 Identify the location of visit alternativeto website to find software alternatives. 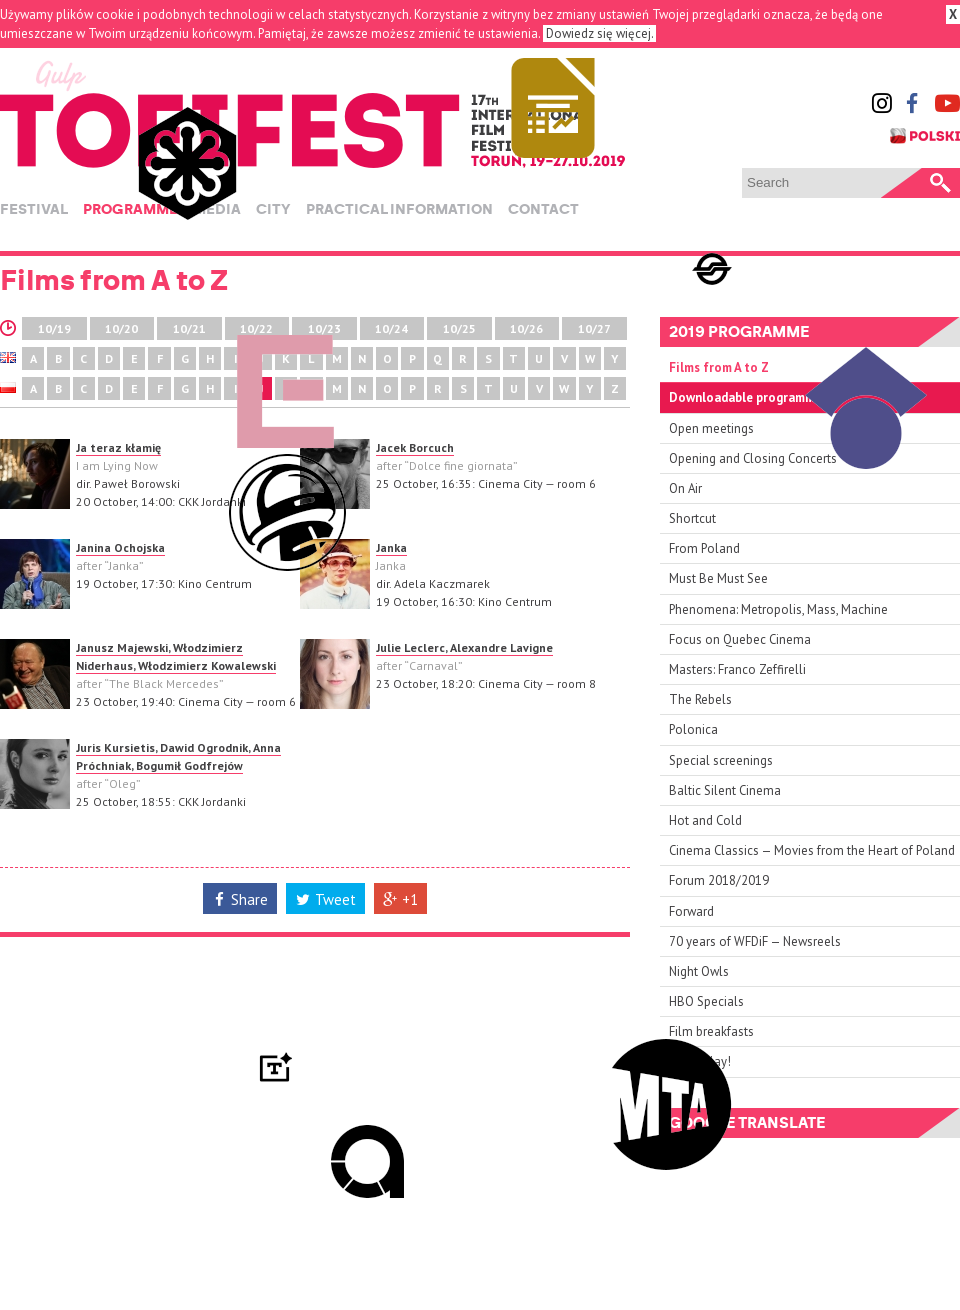
(287, 512).